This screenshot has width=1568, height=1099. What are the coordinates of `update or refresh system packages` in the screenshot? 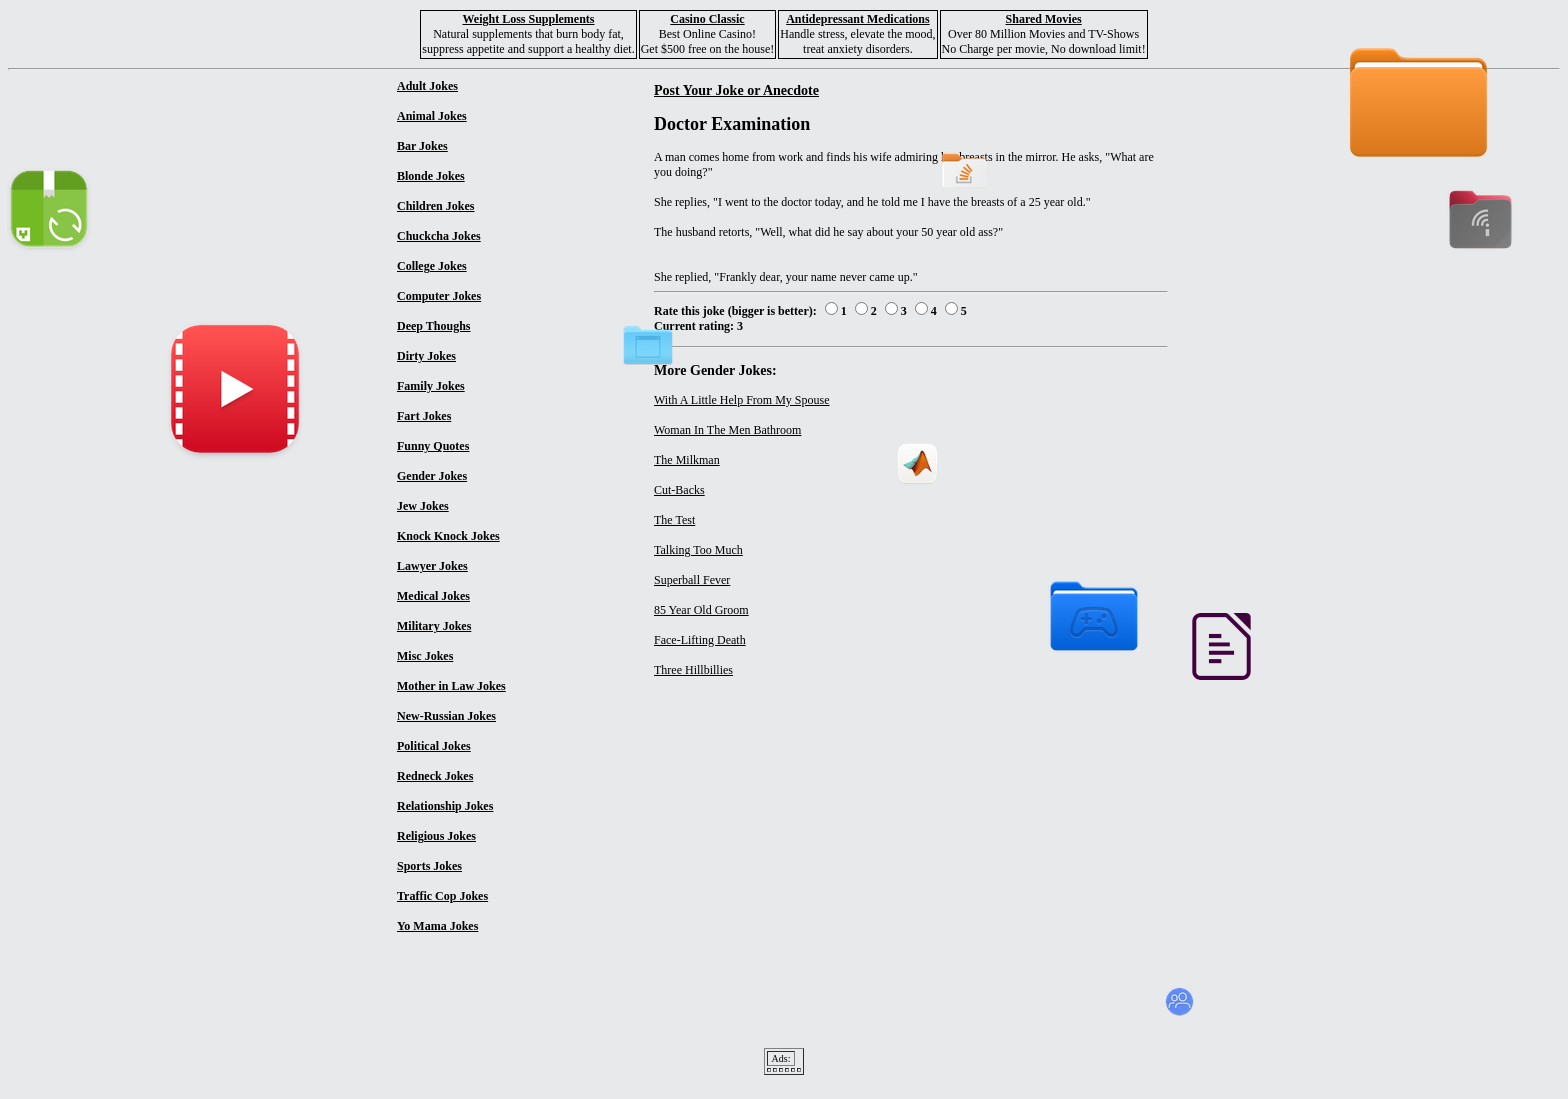 It's located at (49, 210).